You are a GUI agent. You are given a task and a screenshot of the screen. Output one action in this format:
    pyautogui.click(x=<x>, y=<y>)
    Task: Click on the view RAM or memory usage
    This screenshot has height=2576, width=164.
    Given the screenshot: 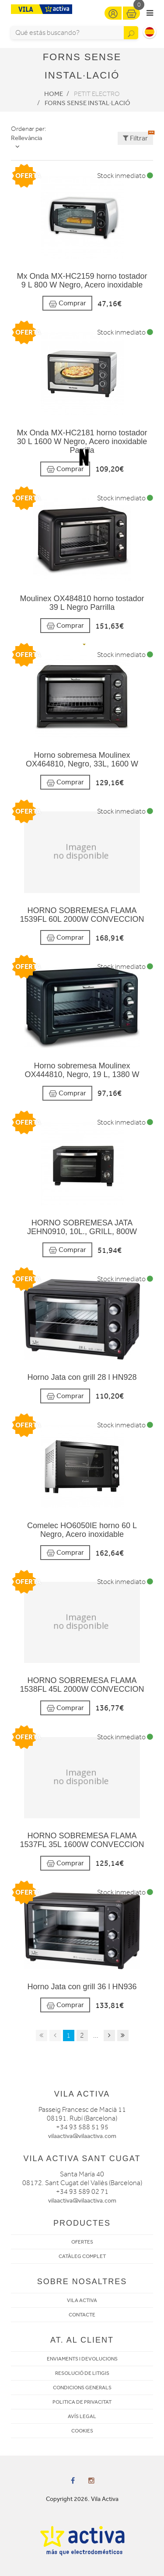 What is the action you would take?
    pyautogui.click(x=151, y=133)
    